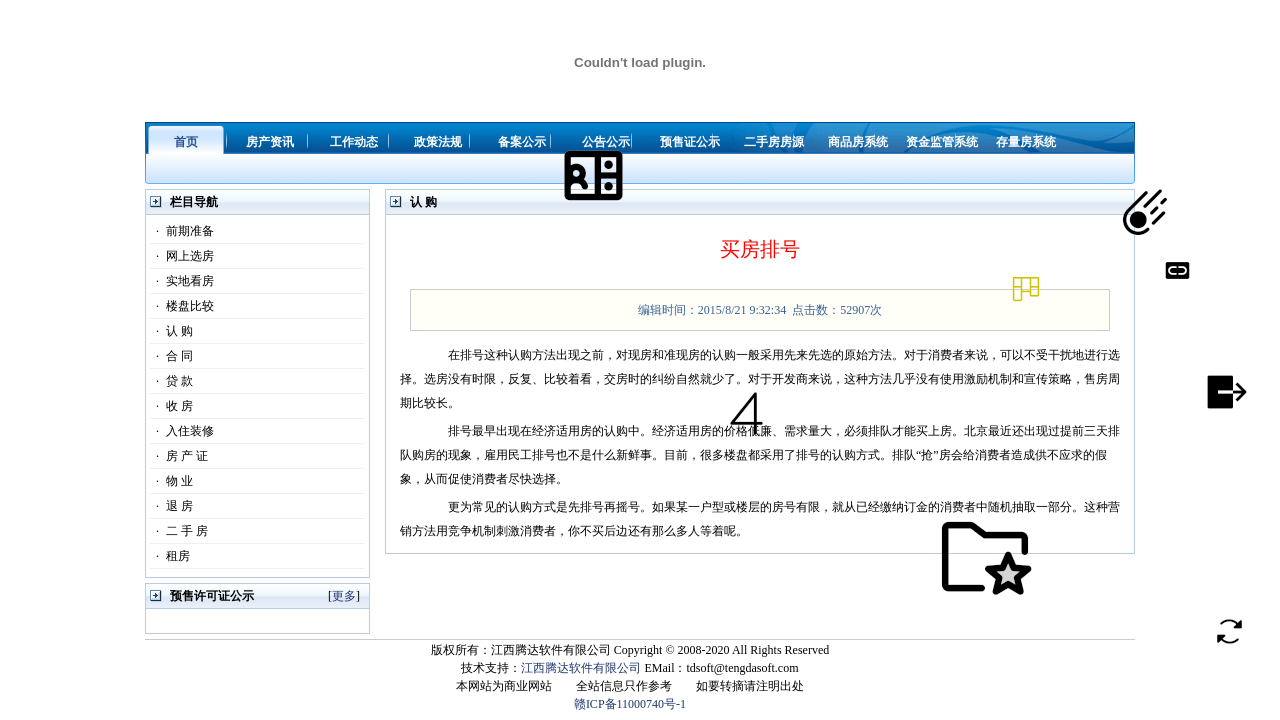 The image size is (1280, 720). I want to click on start or join a video conference, so click(593, 175).